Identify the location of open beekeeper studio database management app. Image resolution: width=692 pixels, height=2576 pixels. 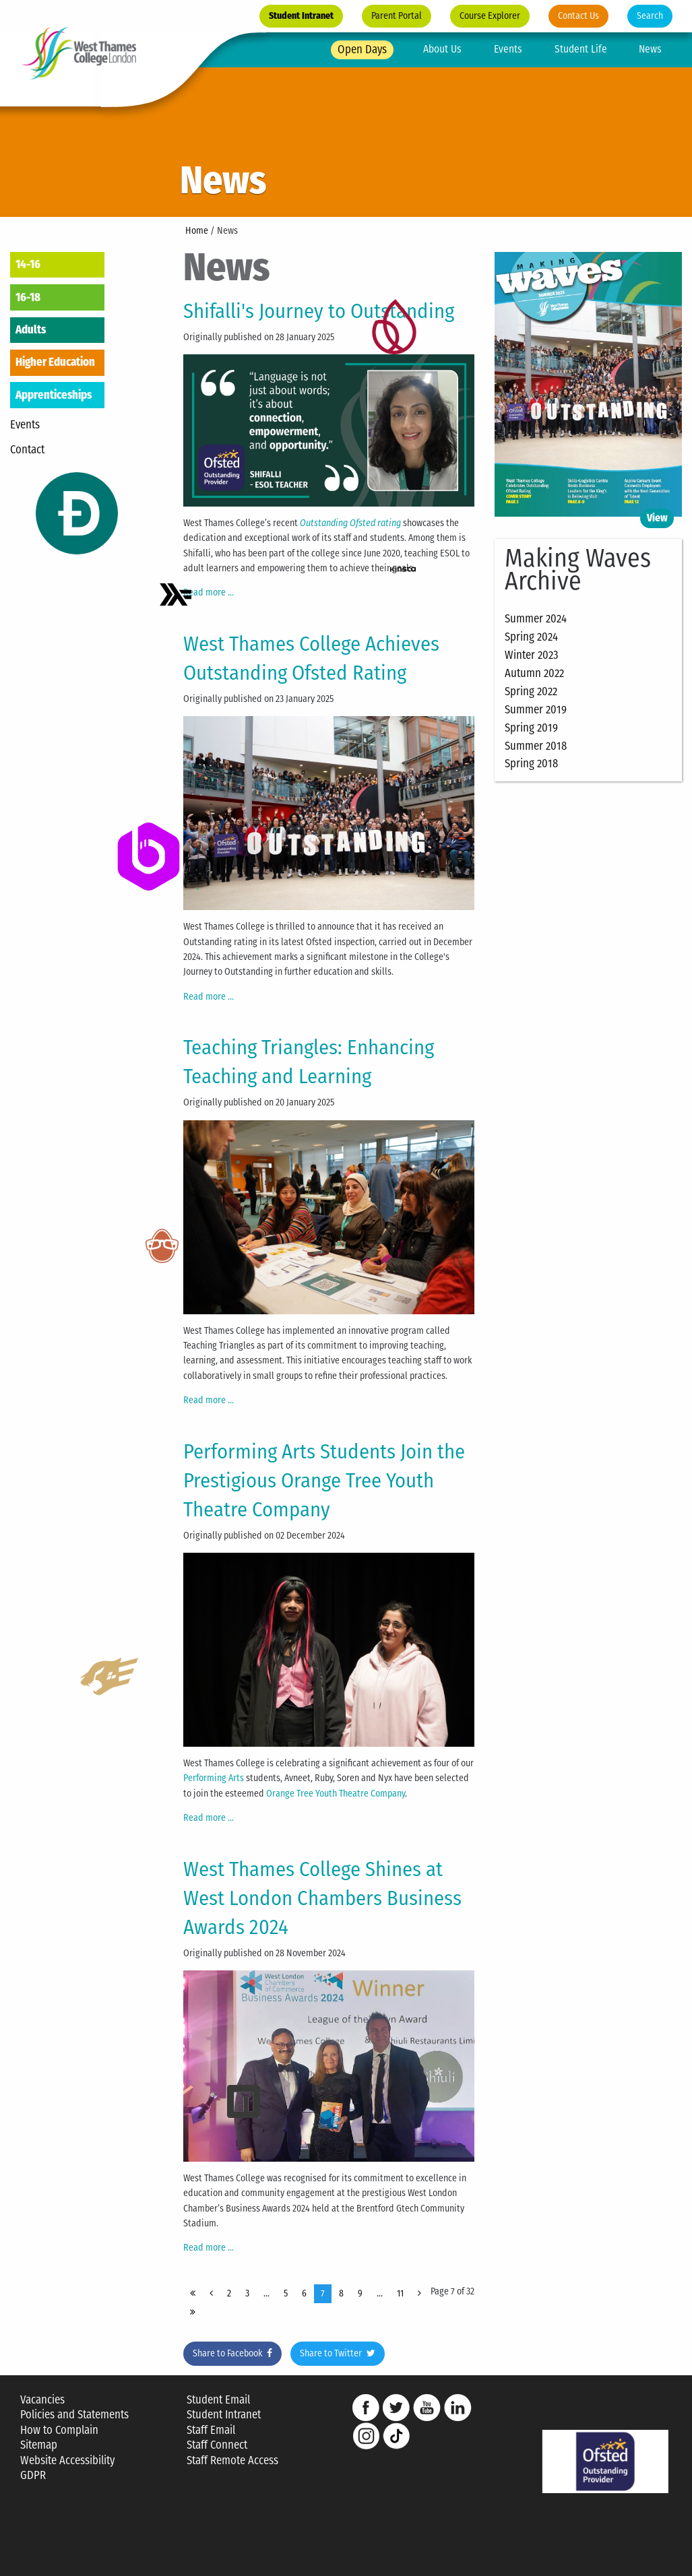
(148, 856).